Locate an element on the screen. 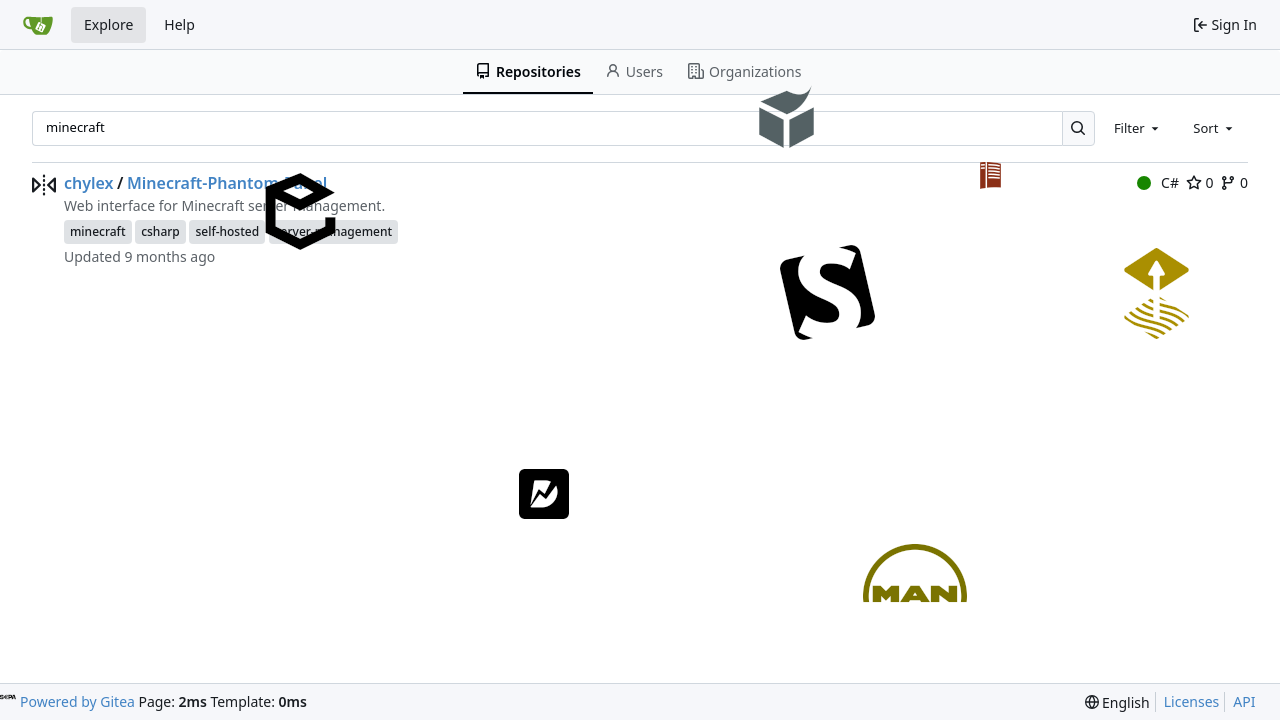  access Read the Docs documentation platform is located at coordinates (990, 175).